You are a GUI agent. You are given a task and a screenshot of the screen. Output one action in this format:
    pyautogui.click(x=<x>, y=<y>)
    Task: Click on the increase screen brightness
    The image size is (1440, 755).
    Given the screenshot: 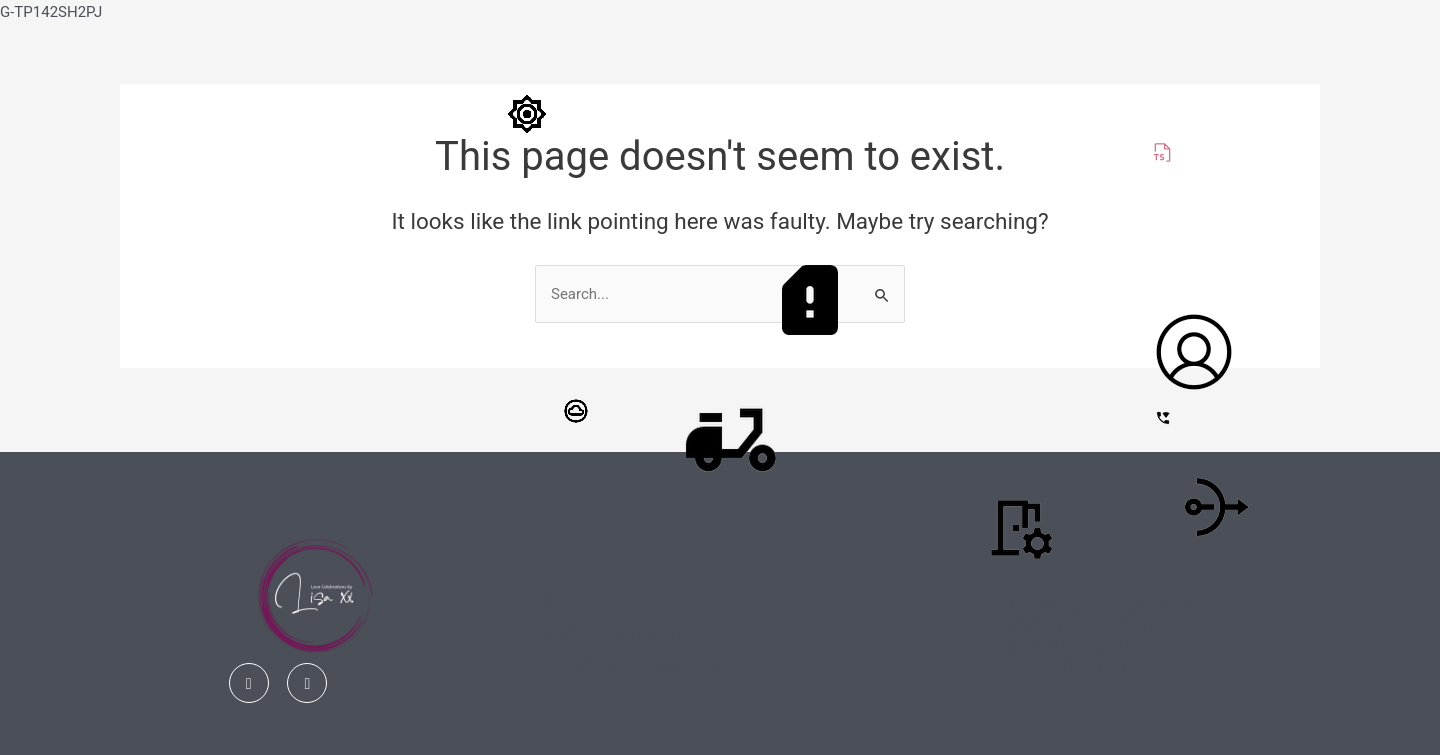 What is the action you would take?
    pyautogui.click(x=527, y=114)
    